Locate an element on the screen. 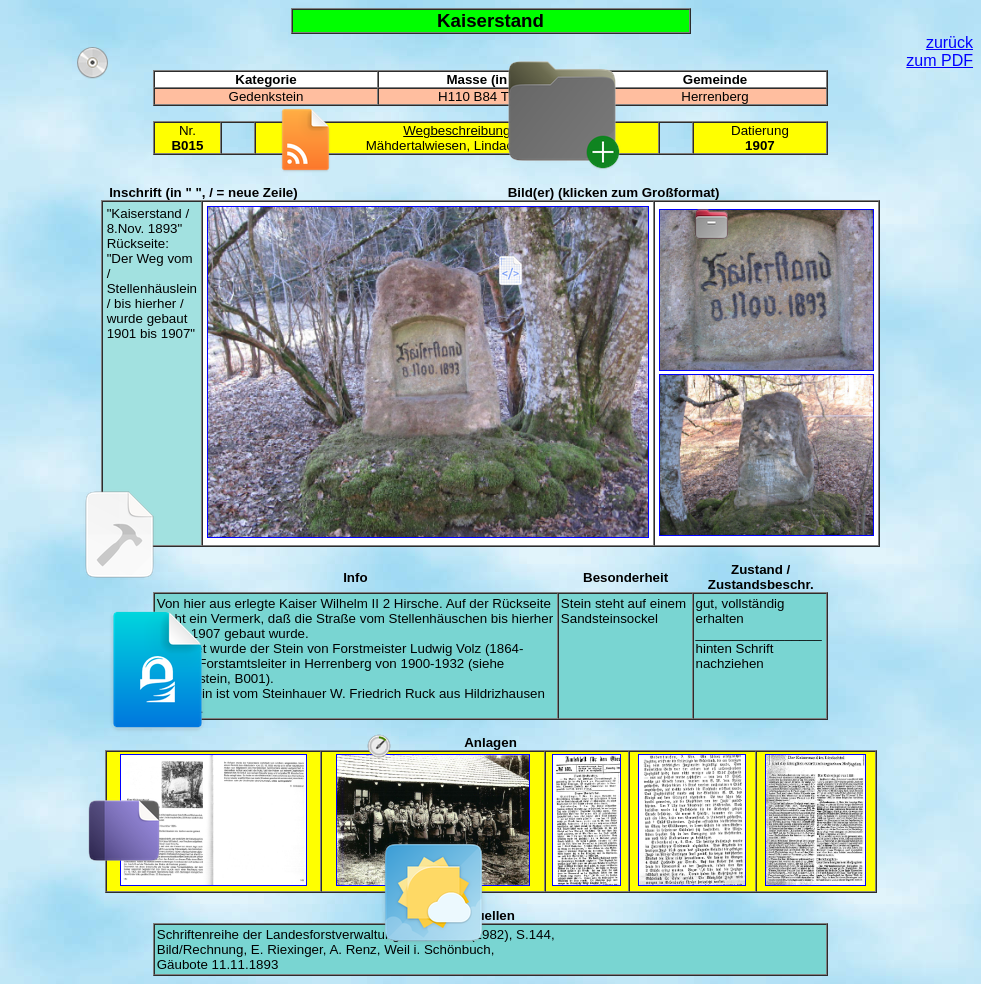 The height and width of the screenshot is (984, 981). change your desktop wallpaper is located at coordinates (124, 828).